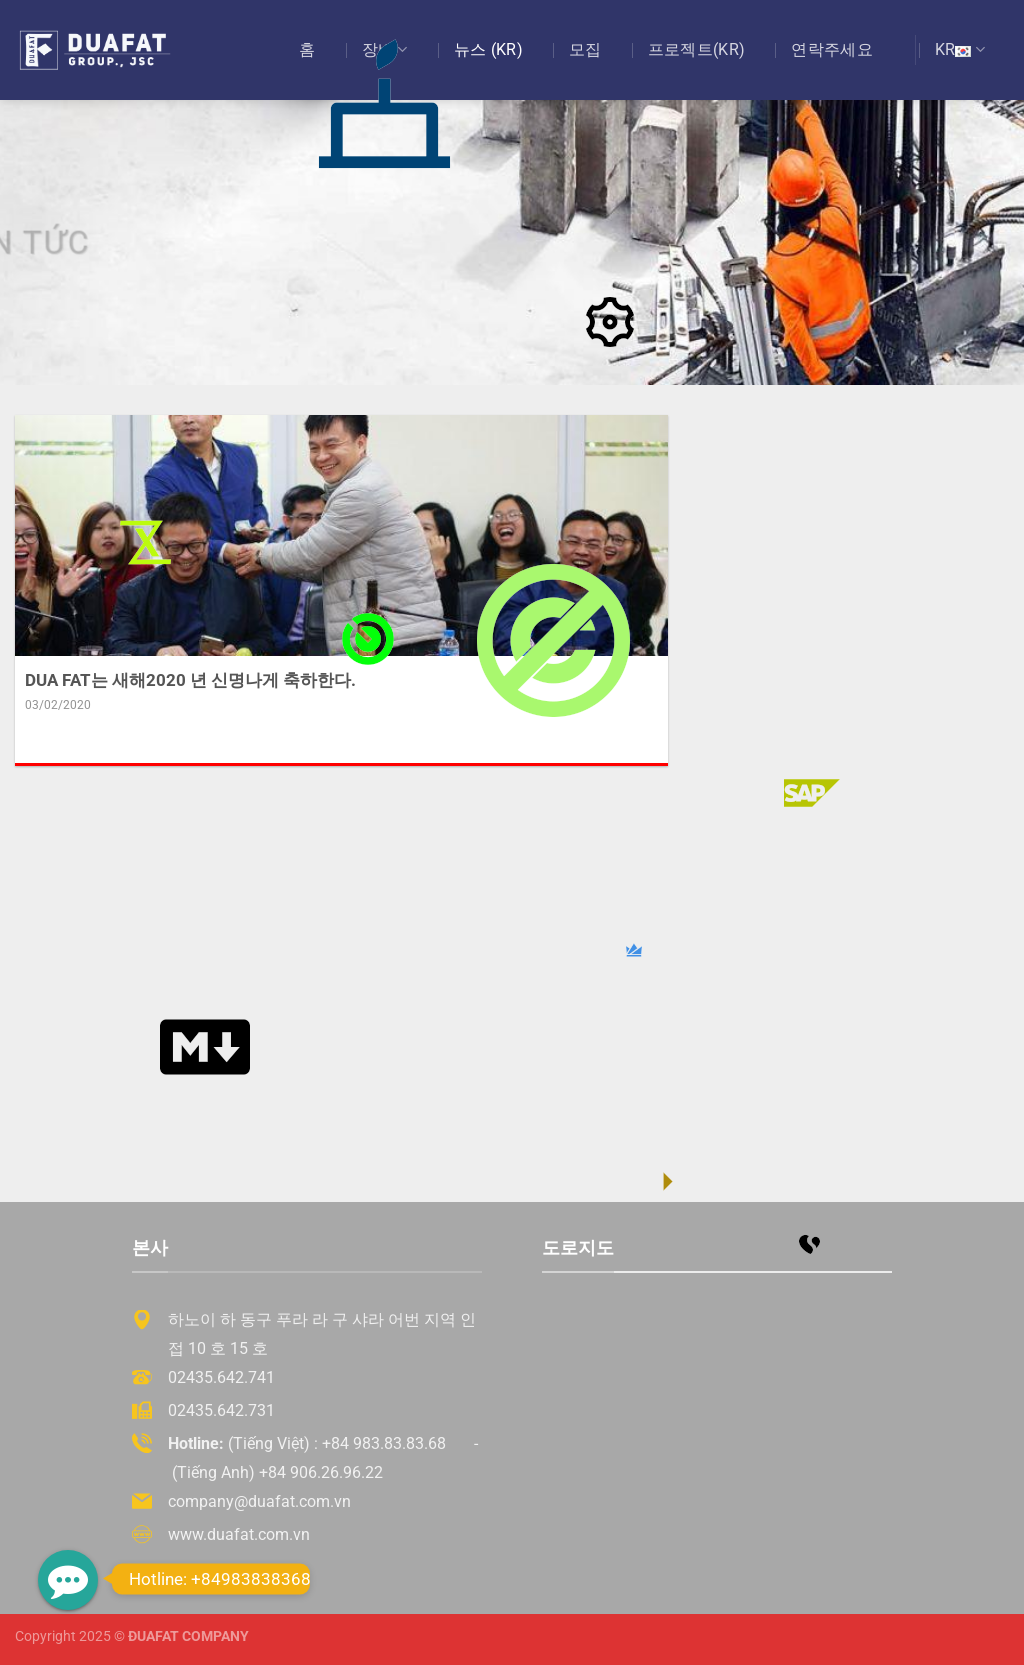 This screenshot has height=1665, width=1024. I want to click on scan a QR code or barcode, so click(368, 639).